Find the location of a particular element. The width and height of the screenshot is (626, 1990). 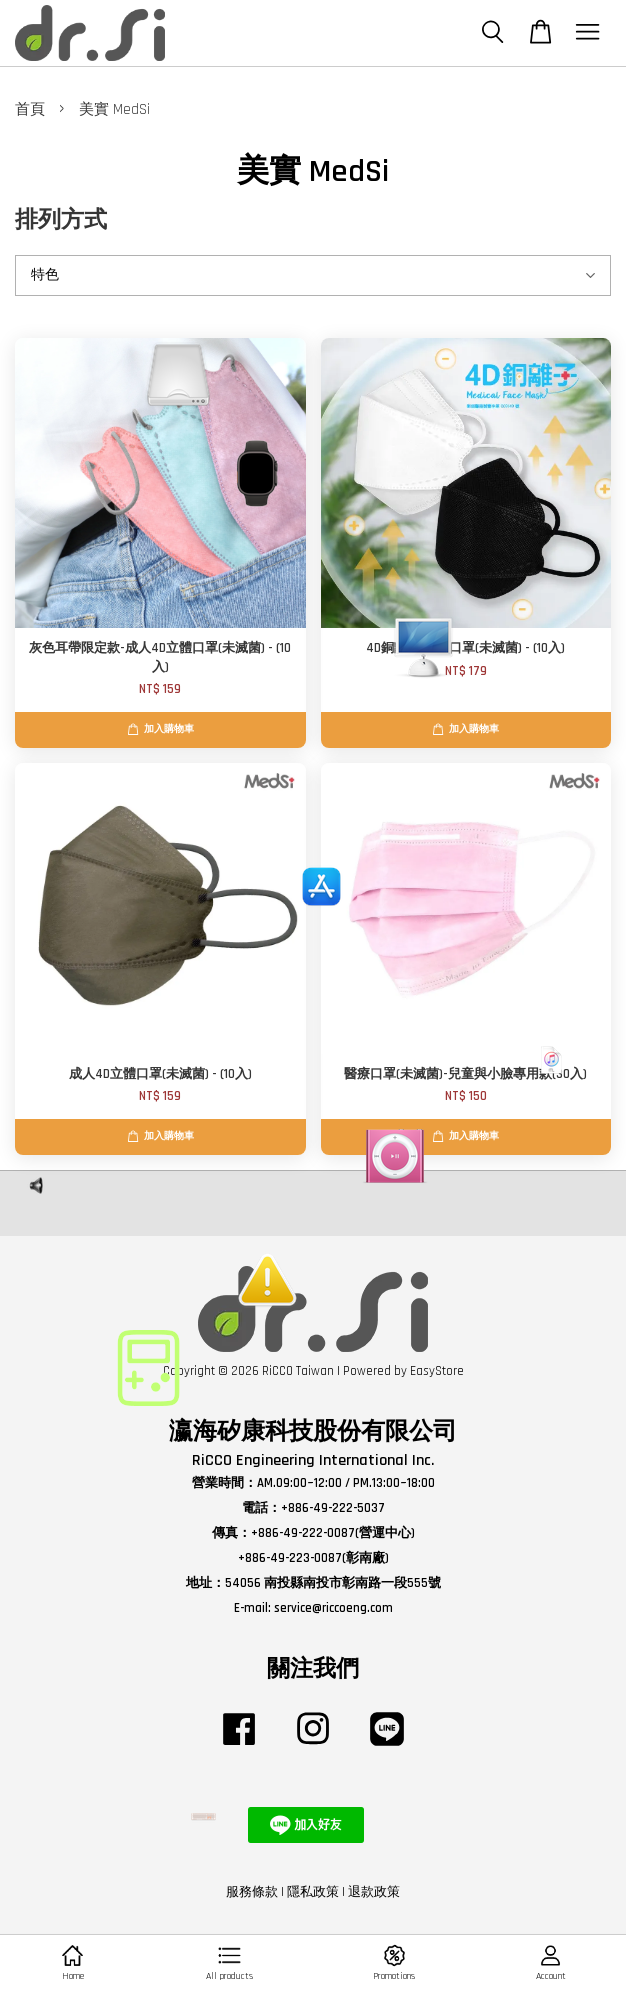

iTunes library database file is located at coordinates (551, 1060).